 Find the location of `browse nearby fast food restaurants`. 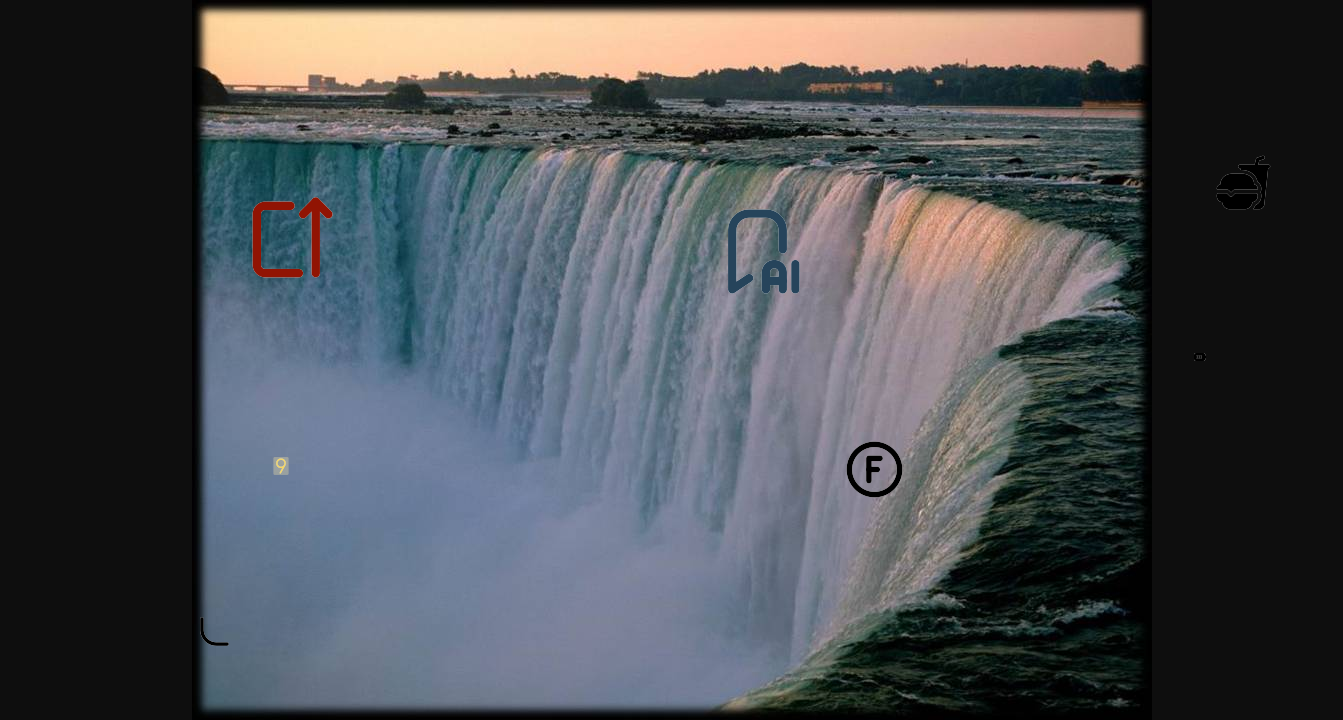

browse nearby fast food restaurants is located at coordinates (1243, 182).